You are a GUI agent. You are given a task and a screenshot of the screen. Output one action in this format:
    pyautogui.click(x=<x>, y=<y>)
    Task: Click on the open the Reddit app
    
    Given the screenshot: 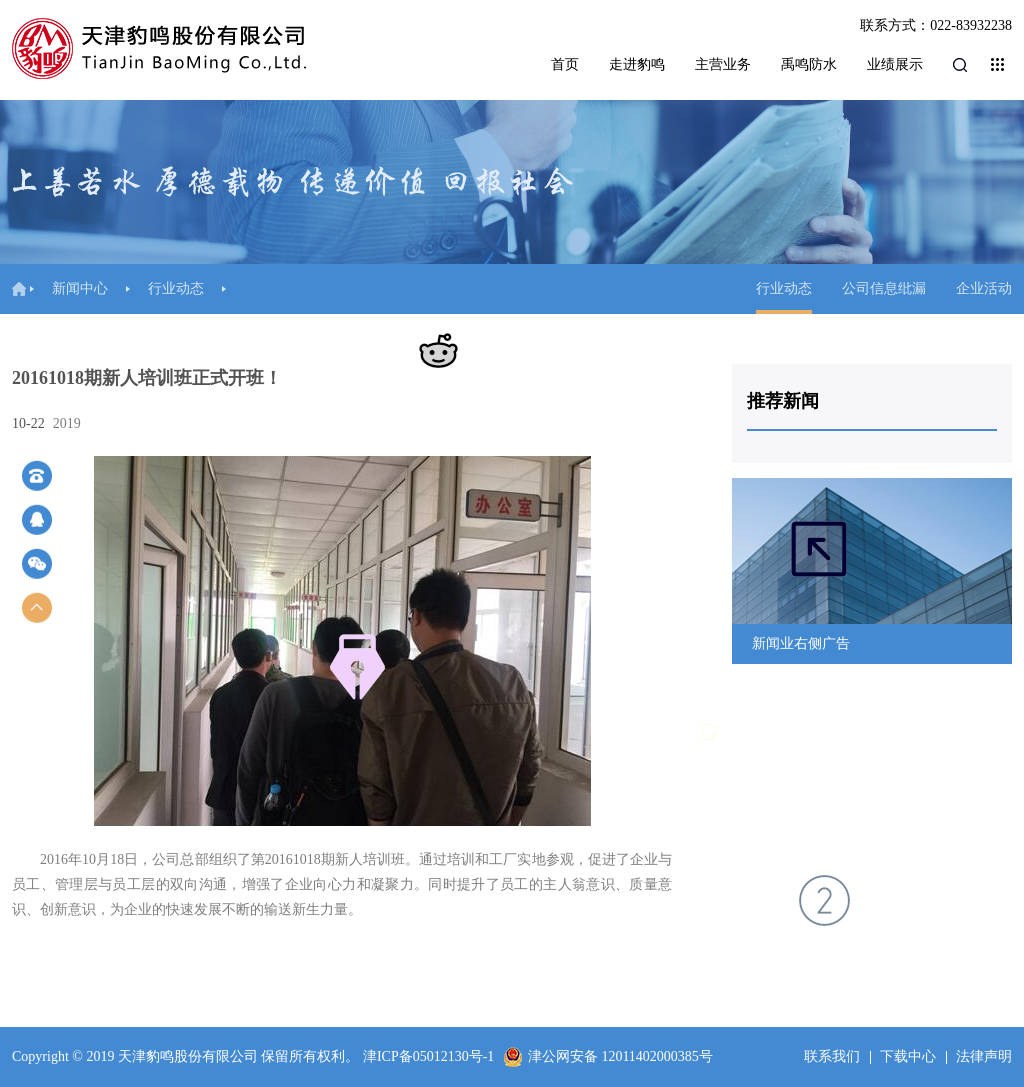 What is the action you would take?
    pyautogui.click(x=438, y=352)
    